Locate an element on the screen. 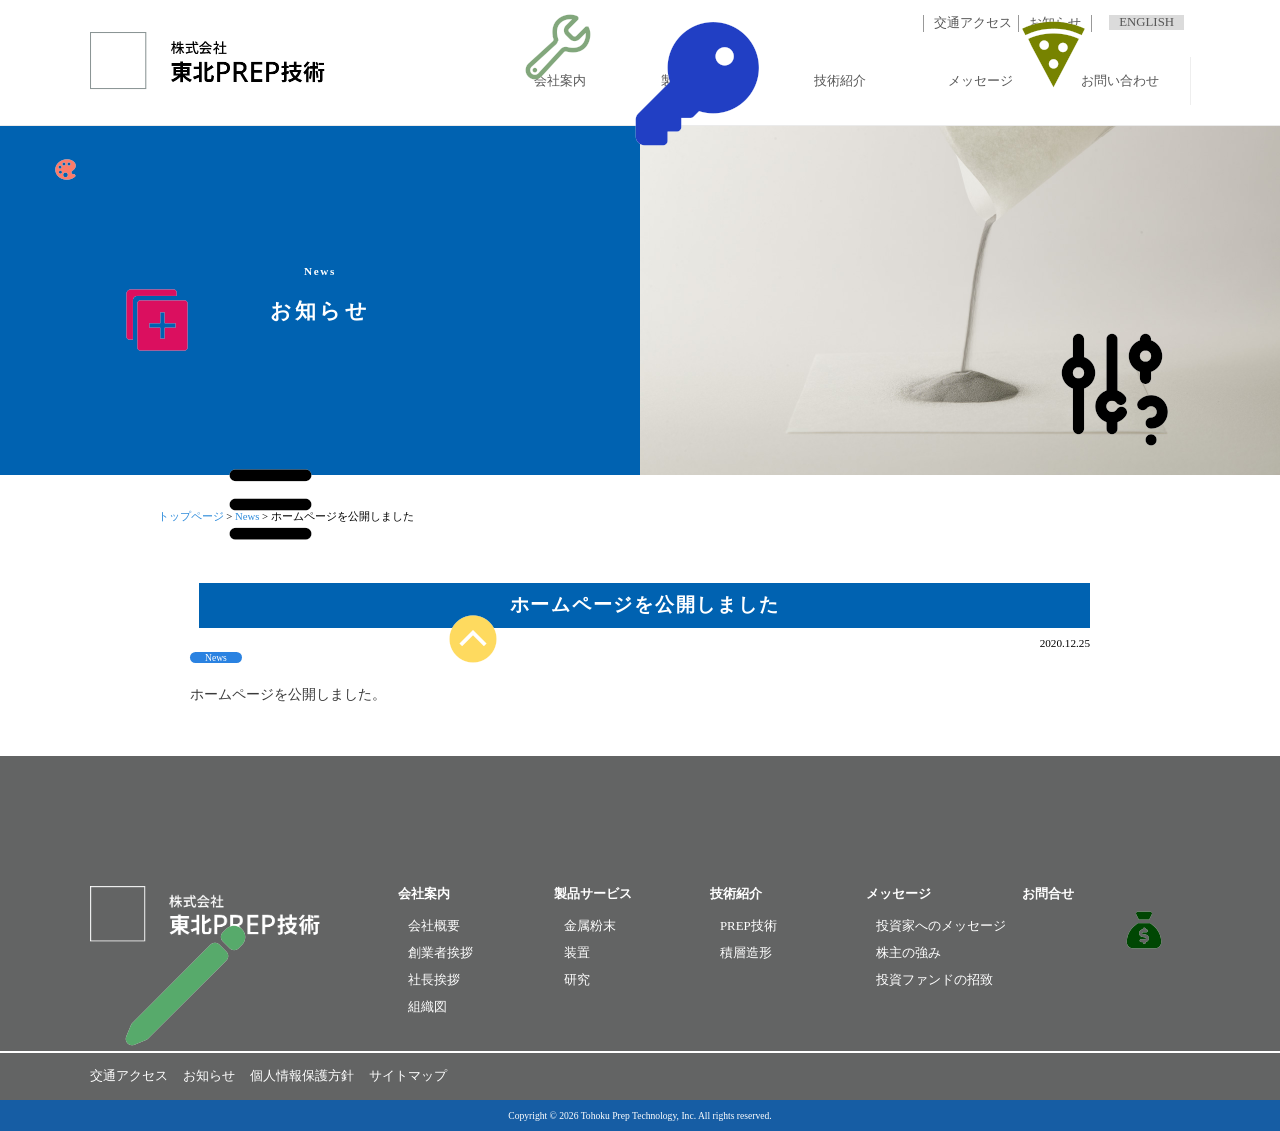 This screenshot has width=1280, height=1131. scroll to top of page is located at coordinates (473, 639).